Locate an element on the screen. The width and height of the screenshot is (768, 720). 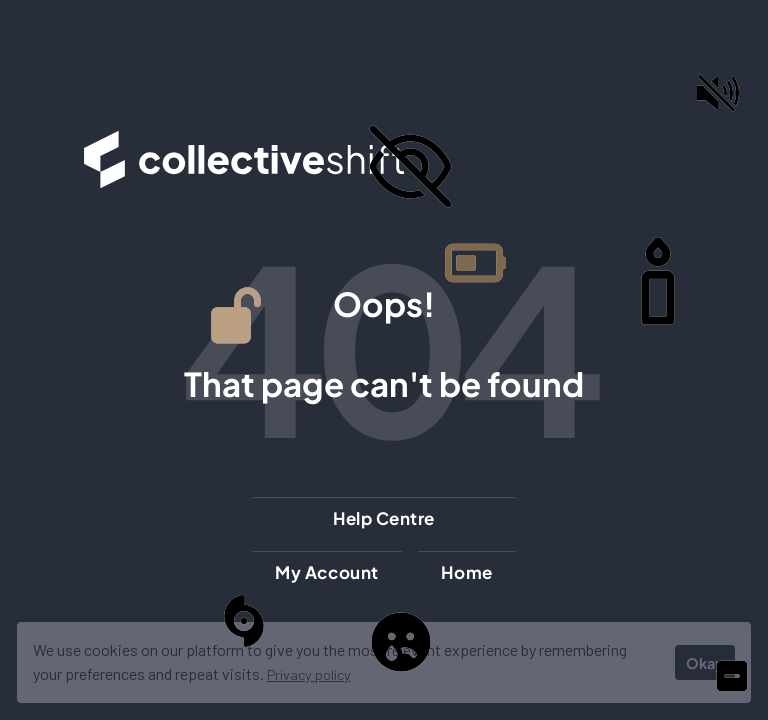
hide password or sensitive content is located at coordinates (410, 166).